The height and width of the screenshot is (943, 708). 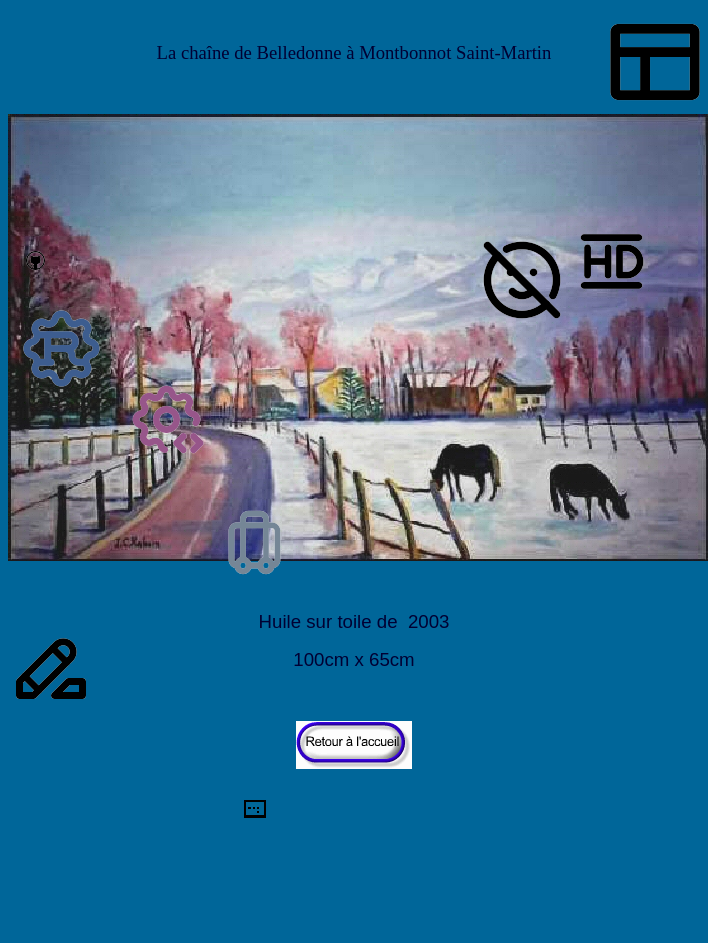 What do you see at coordinates (166, 419) in the screenshot?
I see `access developer or code settings` at bounding box center [166, 419].